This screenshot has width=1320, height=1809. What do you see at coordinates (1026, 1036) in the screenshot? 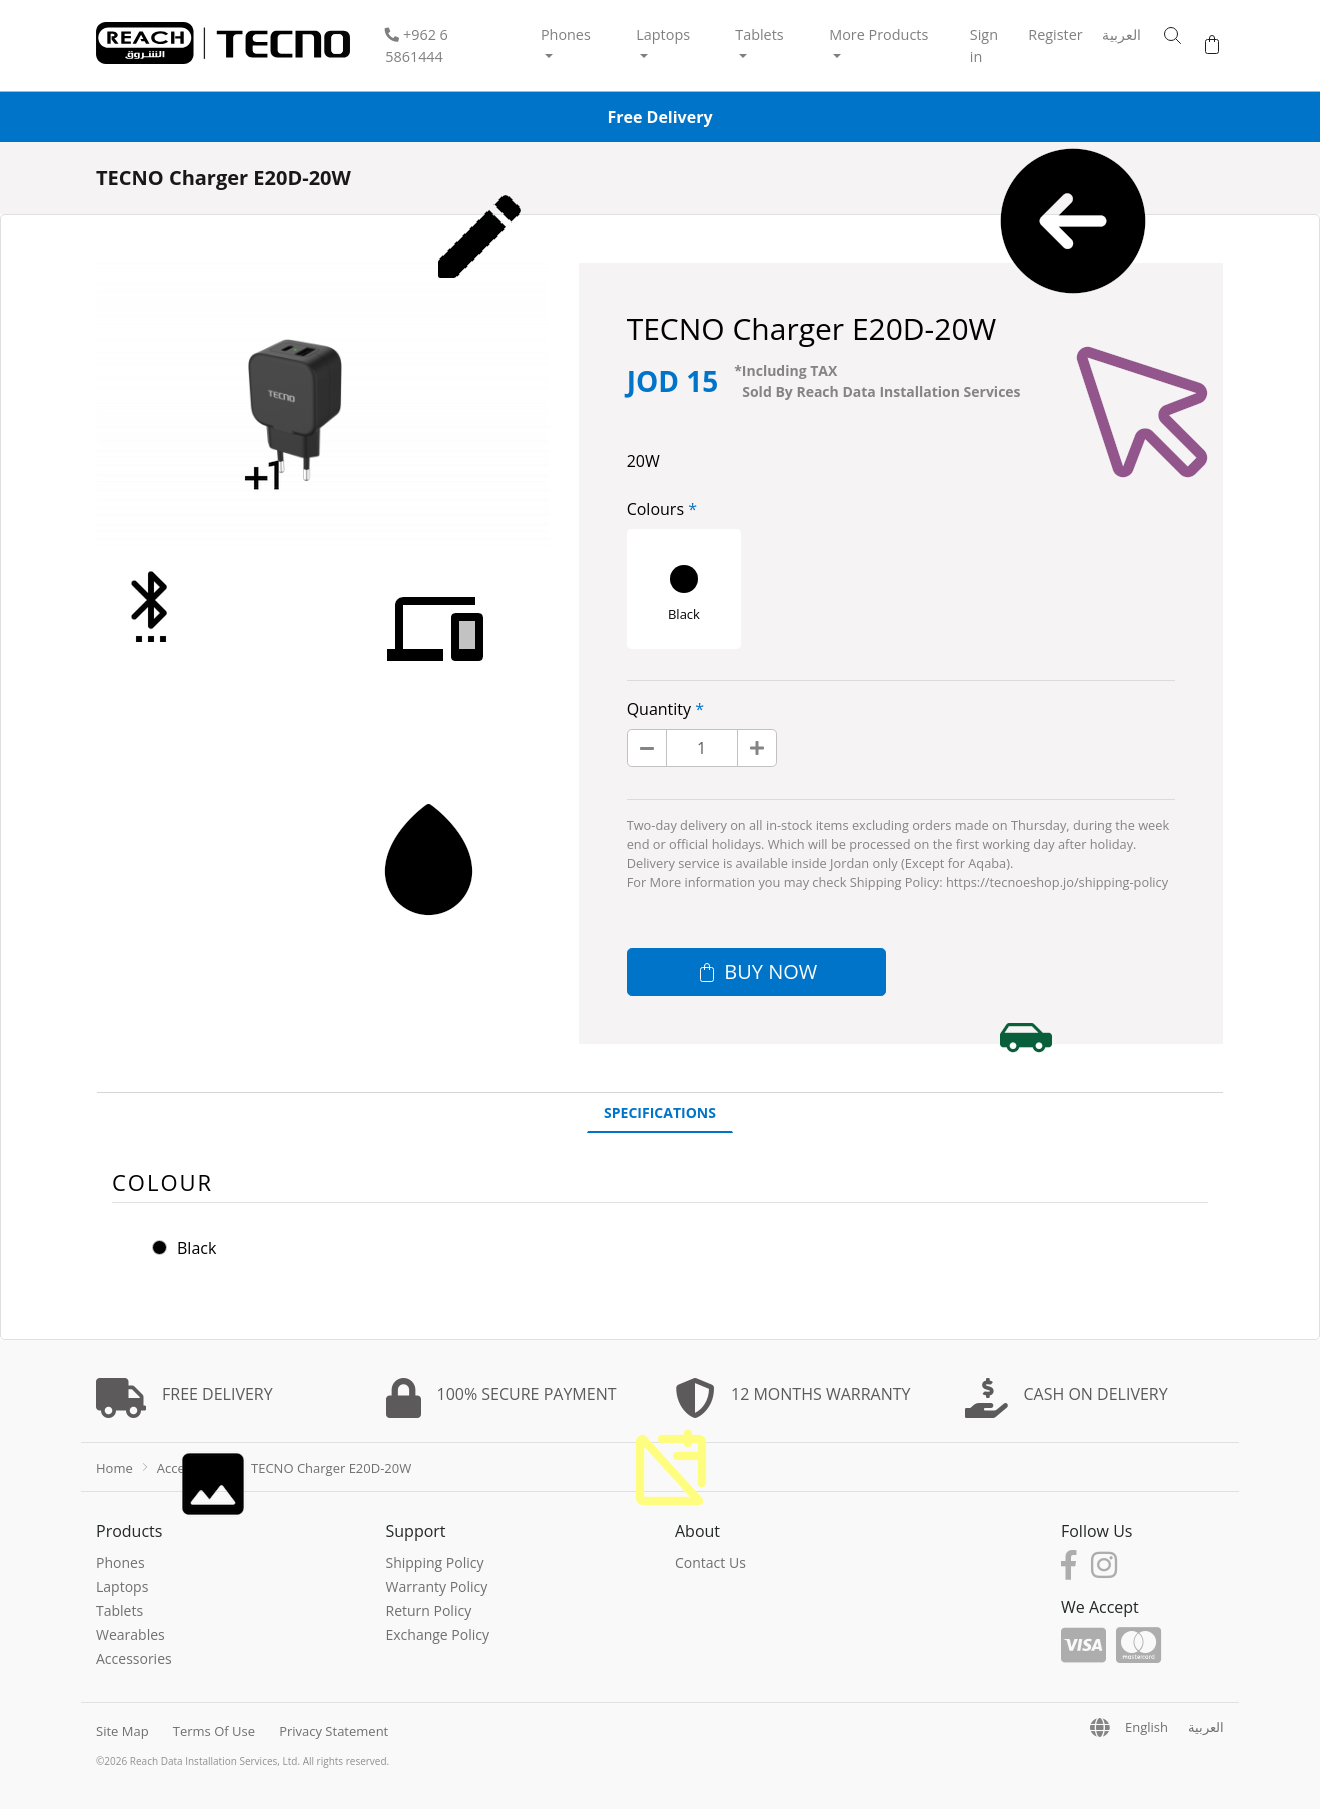
I see `access vehicle or car-related settings` at bounding box center [1026, 1036].